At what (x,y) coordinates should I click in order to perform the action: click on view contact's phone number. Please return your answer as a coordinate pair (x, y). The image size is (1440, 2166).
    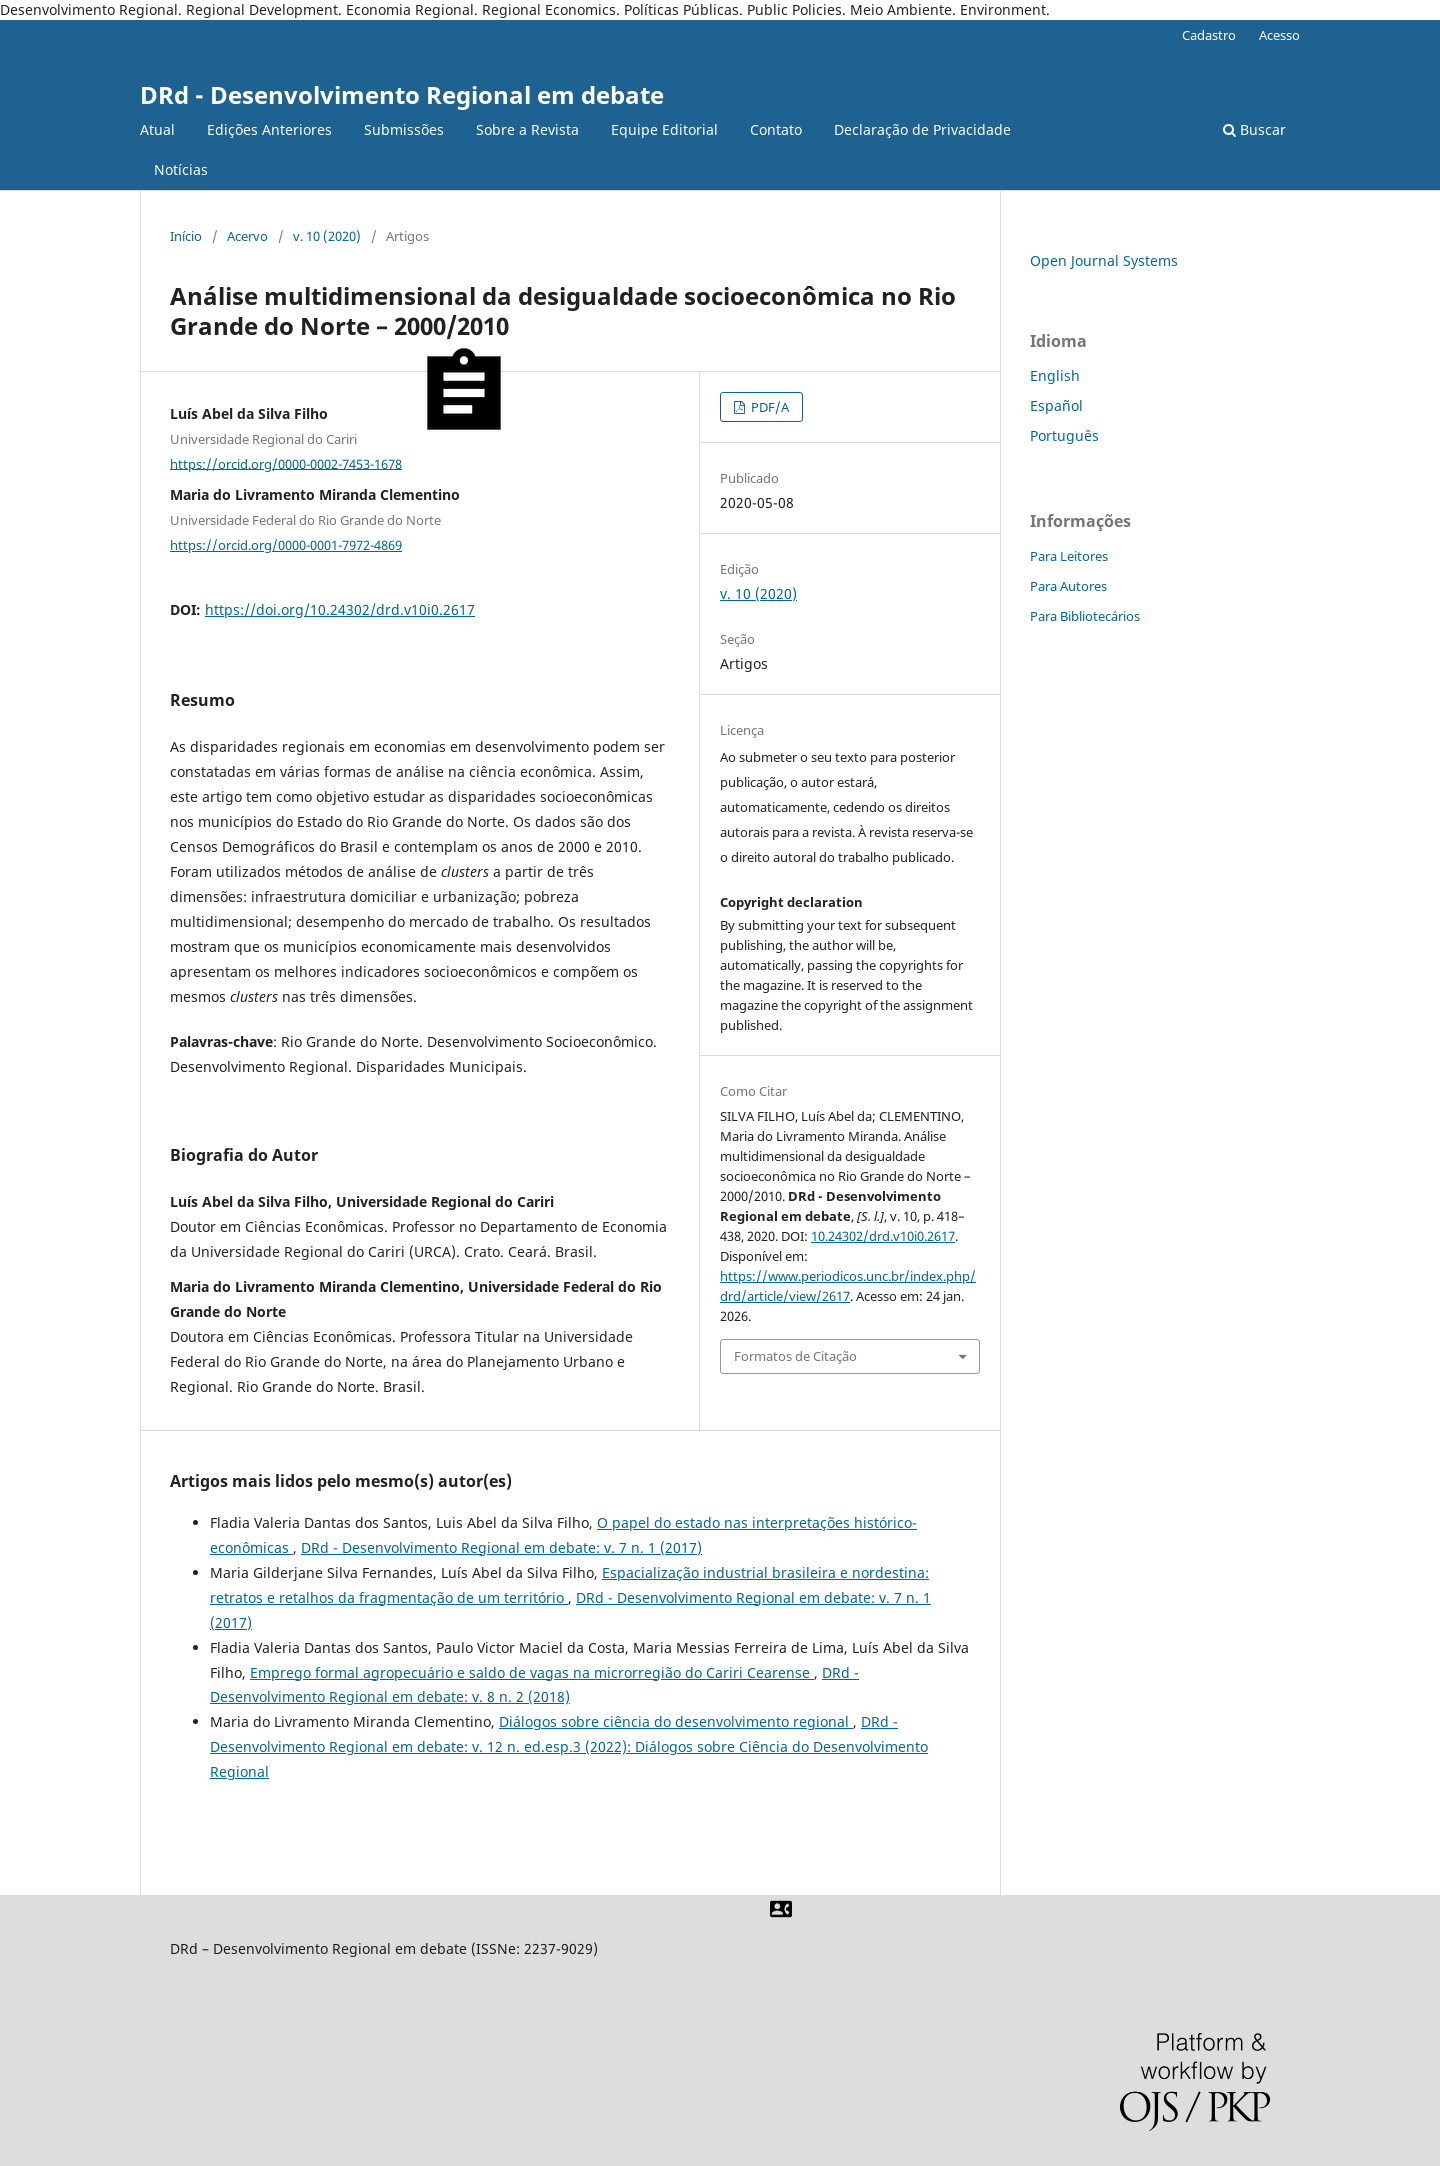
    Looking at the image, I should click on (781, 1909).